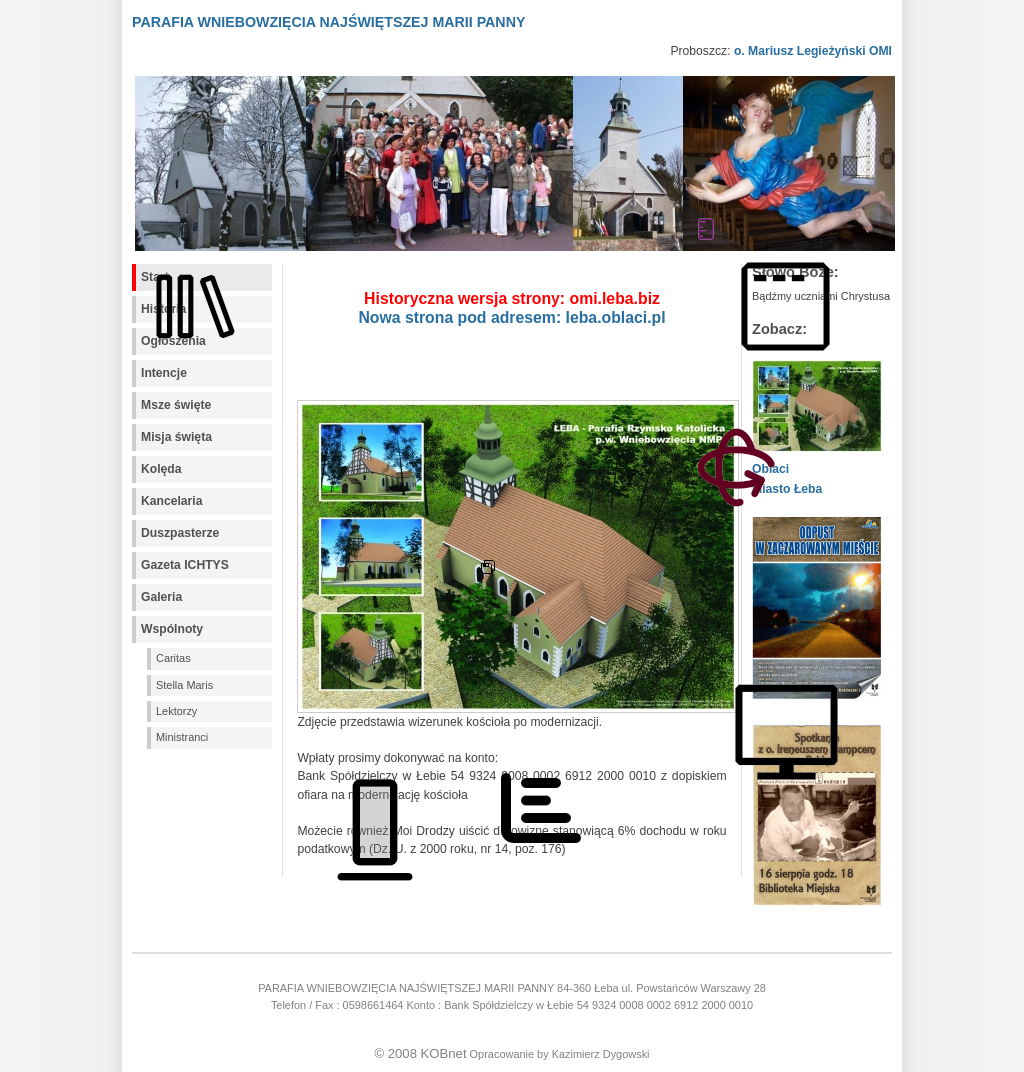 This screenshot has width=1024, height=1072. I want to click on access your saved library or collection, so click(193, 306).